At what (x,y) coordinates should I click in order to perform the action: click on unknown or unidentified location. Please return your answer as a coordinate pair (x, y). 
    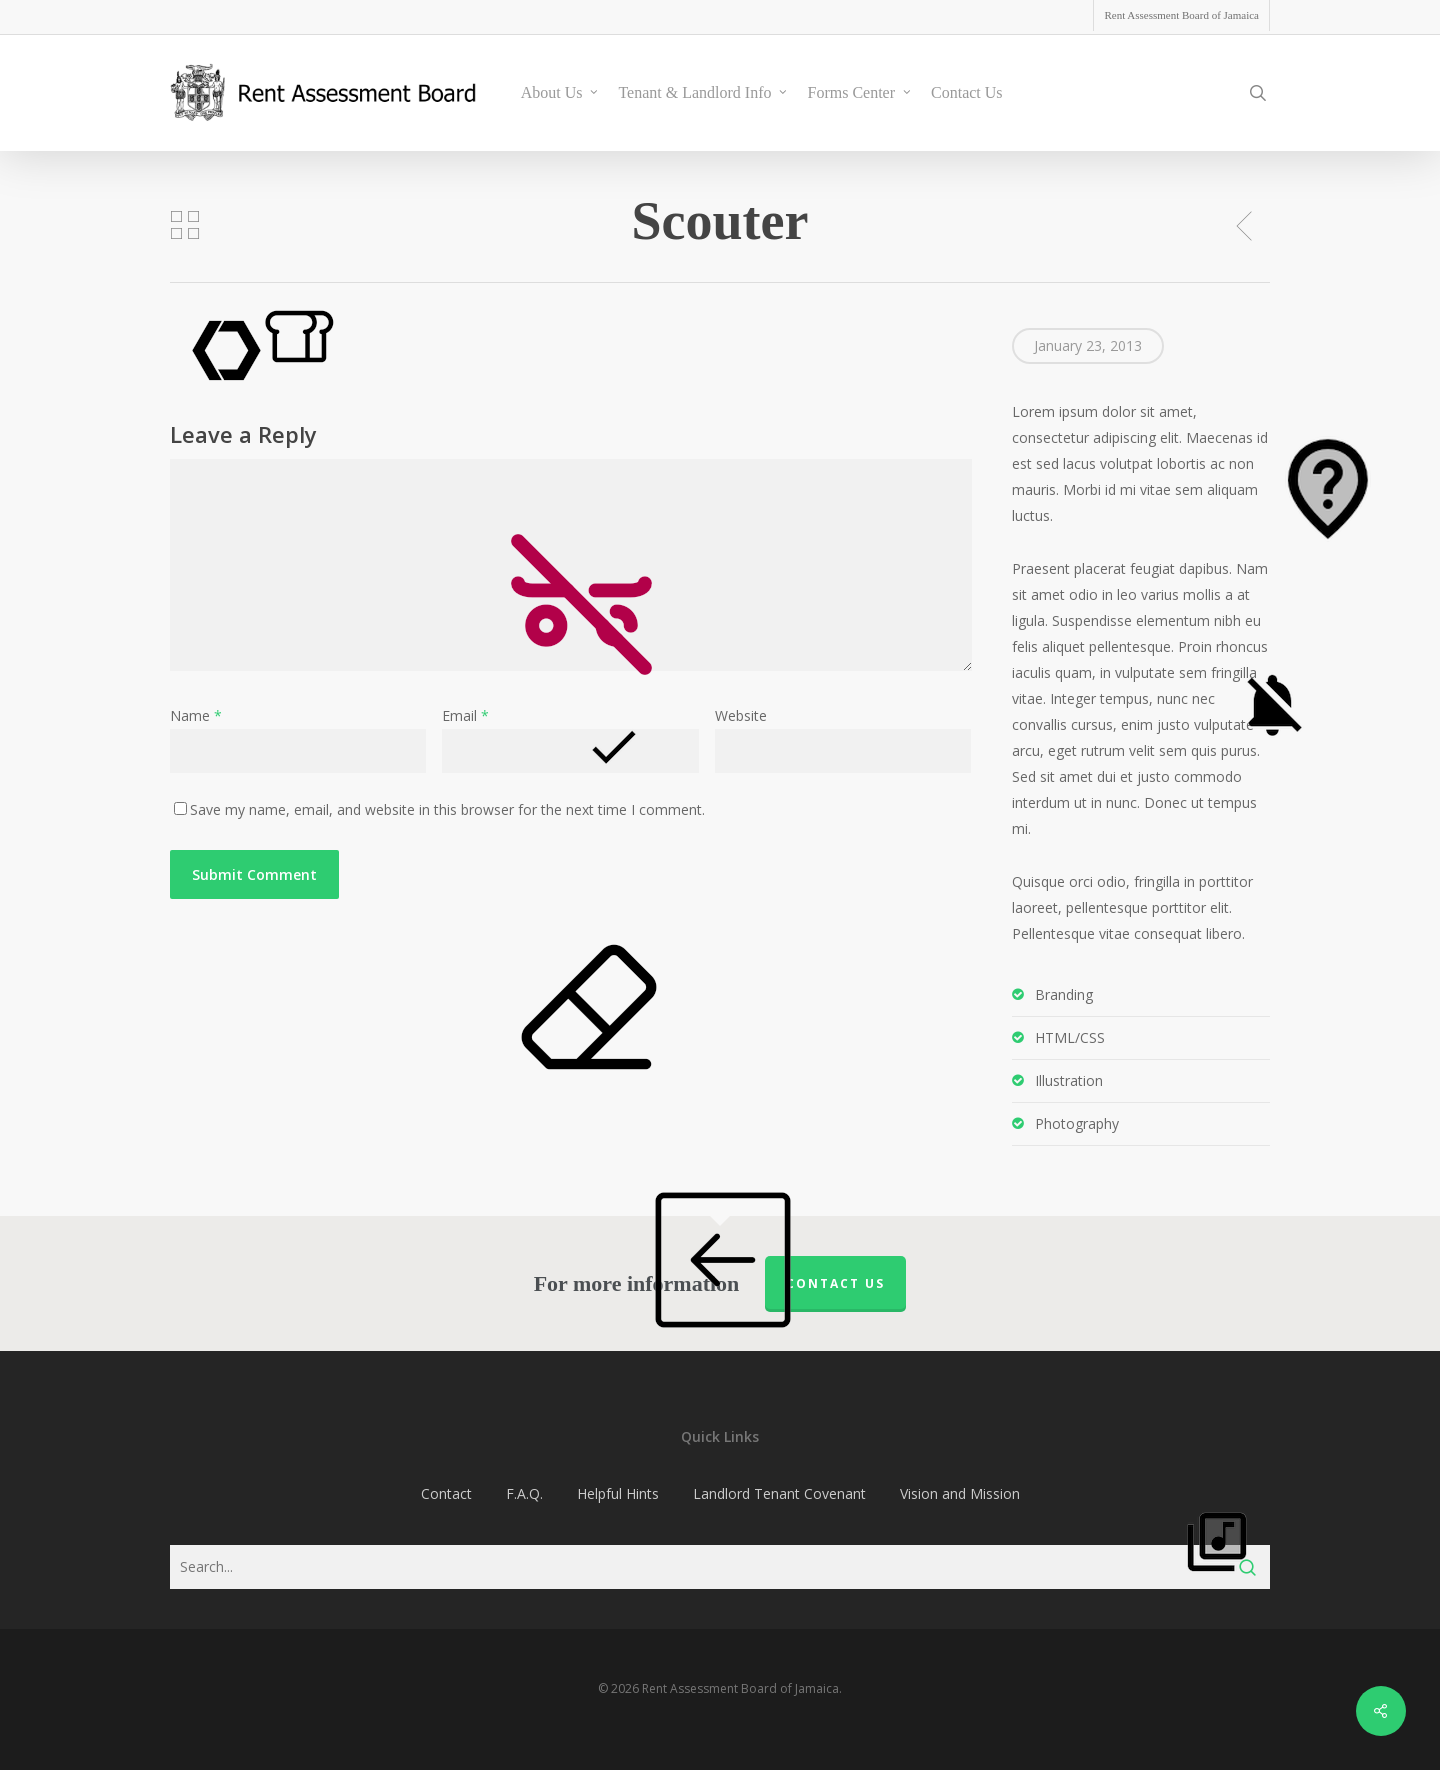
    Looking at the image, I should click on (1328, 489).